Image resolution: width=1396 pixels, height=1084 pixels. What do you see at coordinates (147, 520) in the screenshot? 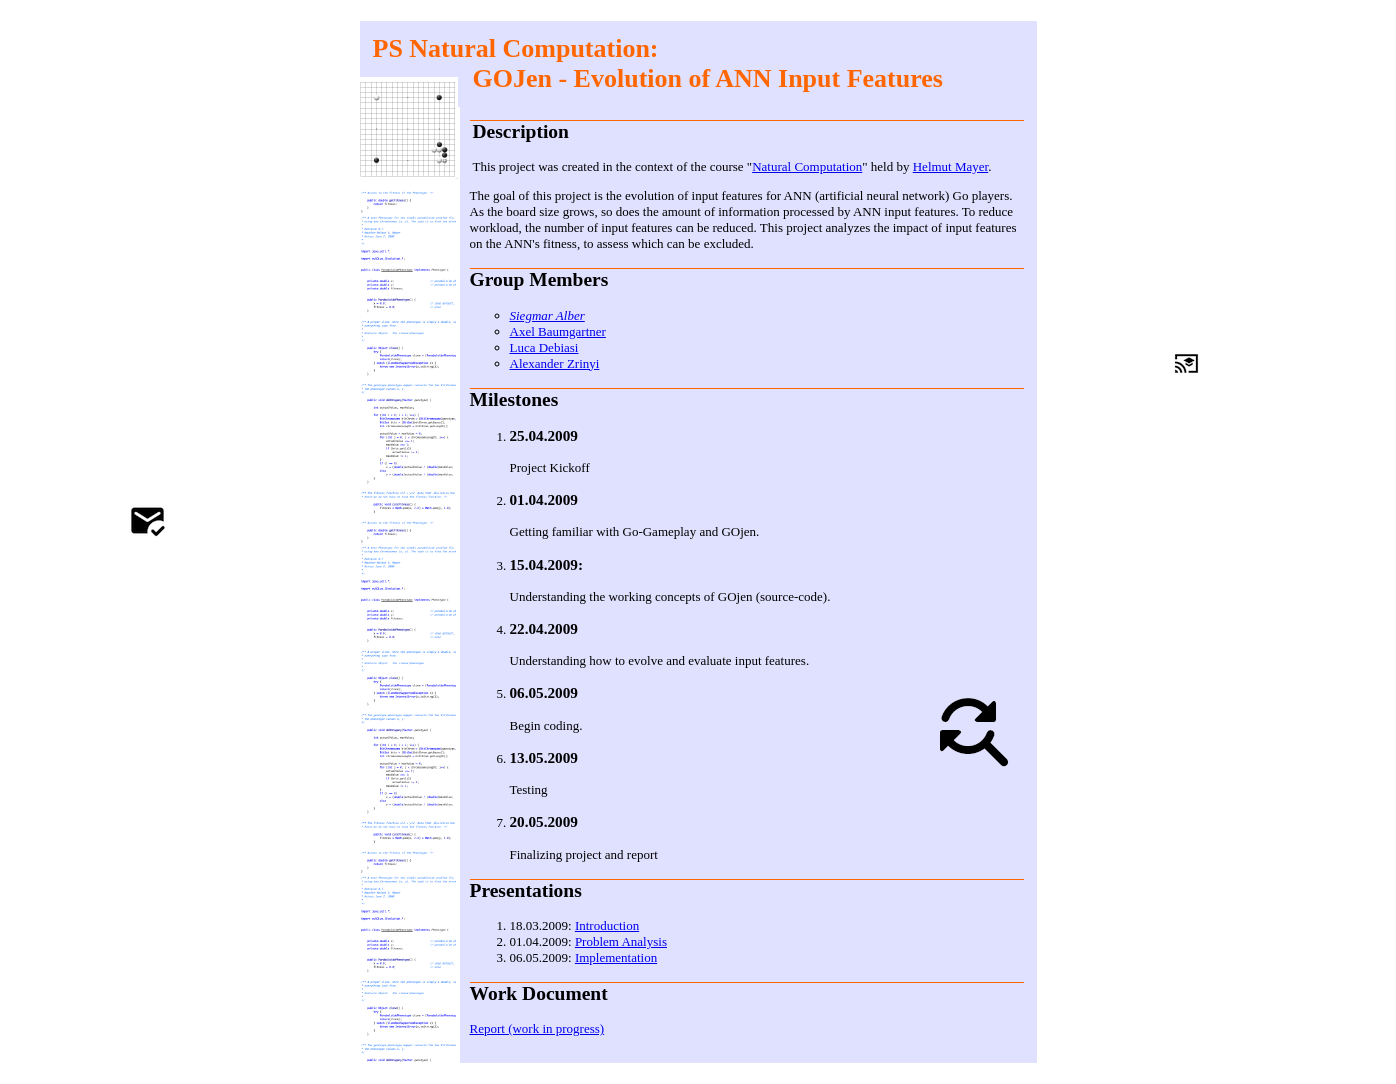
I see `mark email as read` at bounding box center [147, 520].